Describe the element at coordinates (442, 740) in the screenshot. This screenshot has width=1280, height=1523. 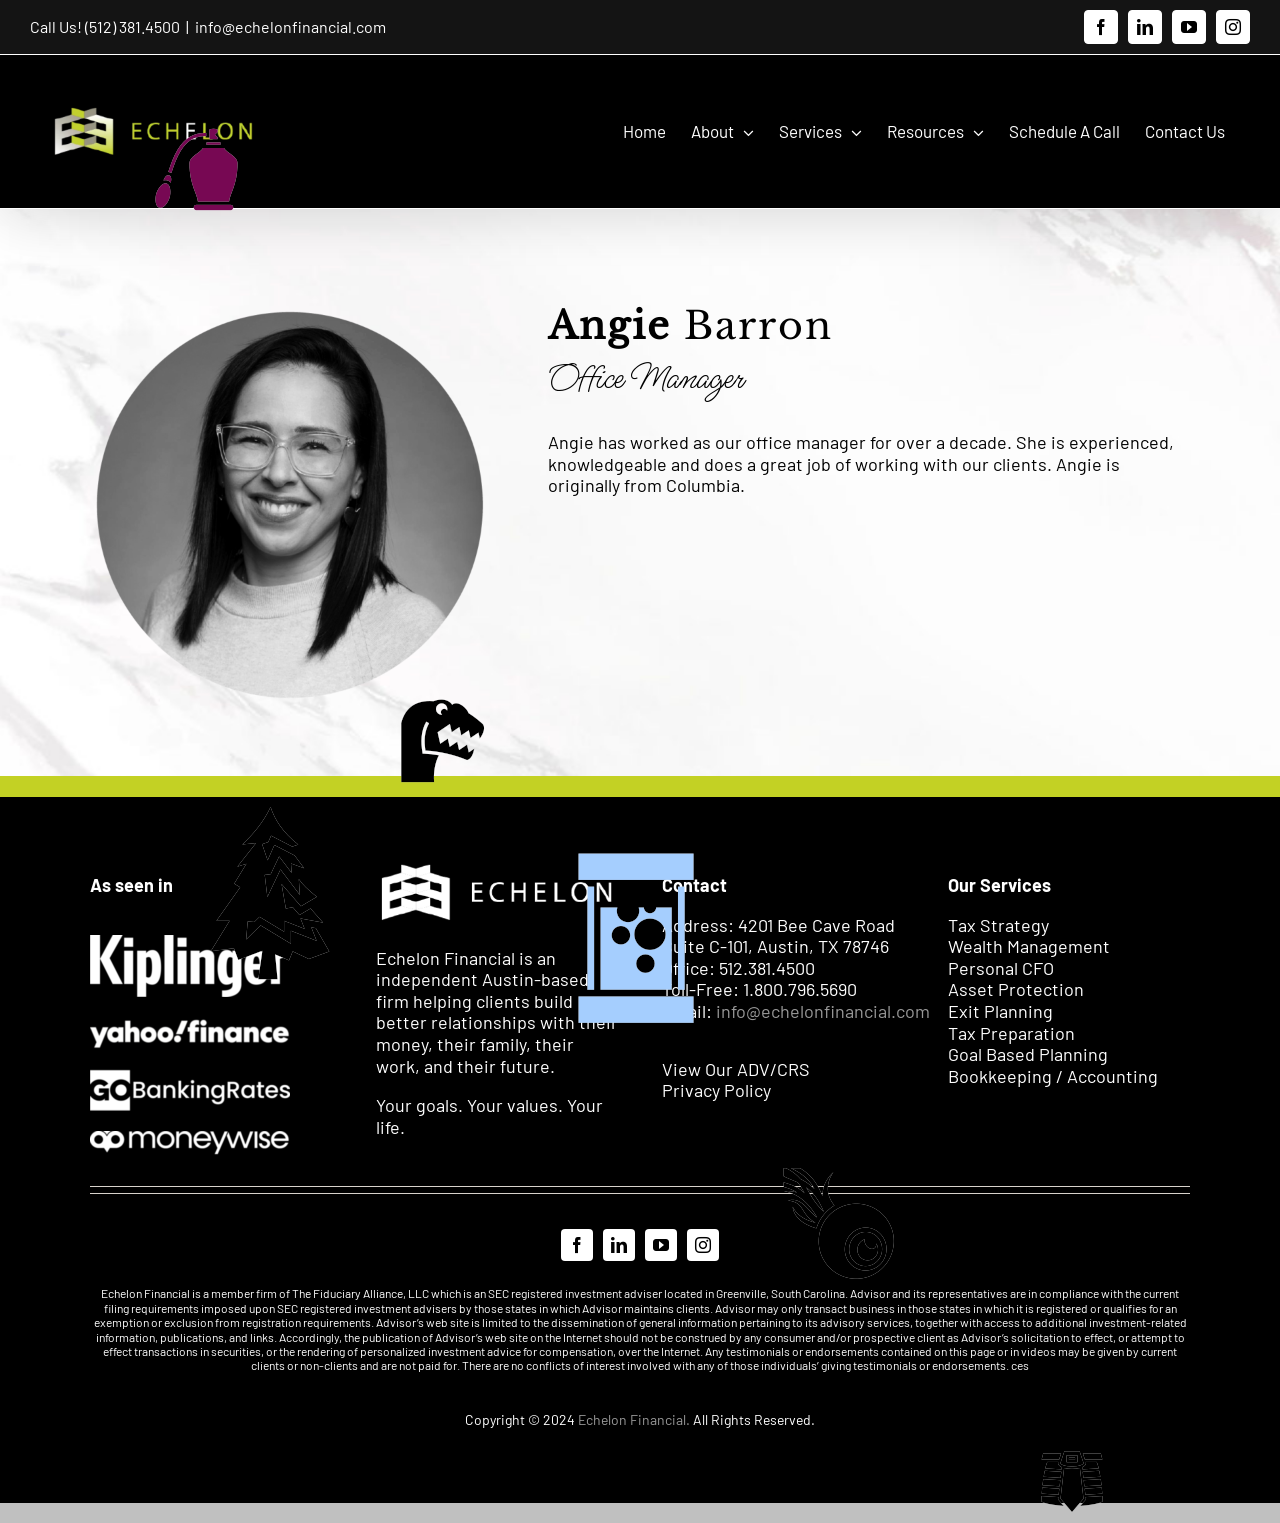
I see `dinosaur or t-rex character selection` at that location.